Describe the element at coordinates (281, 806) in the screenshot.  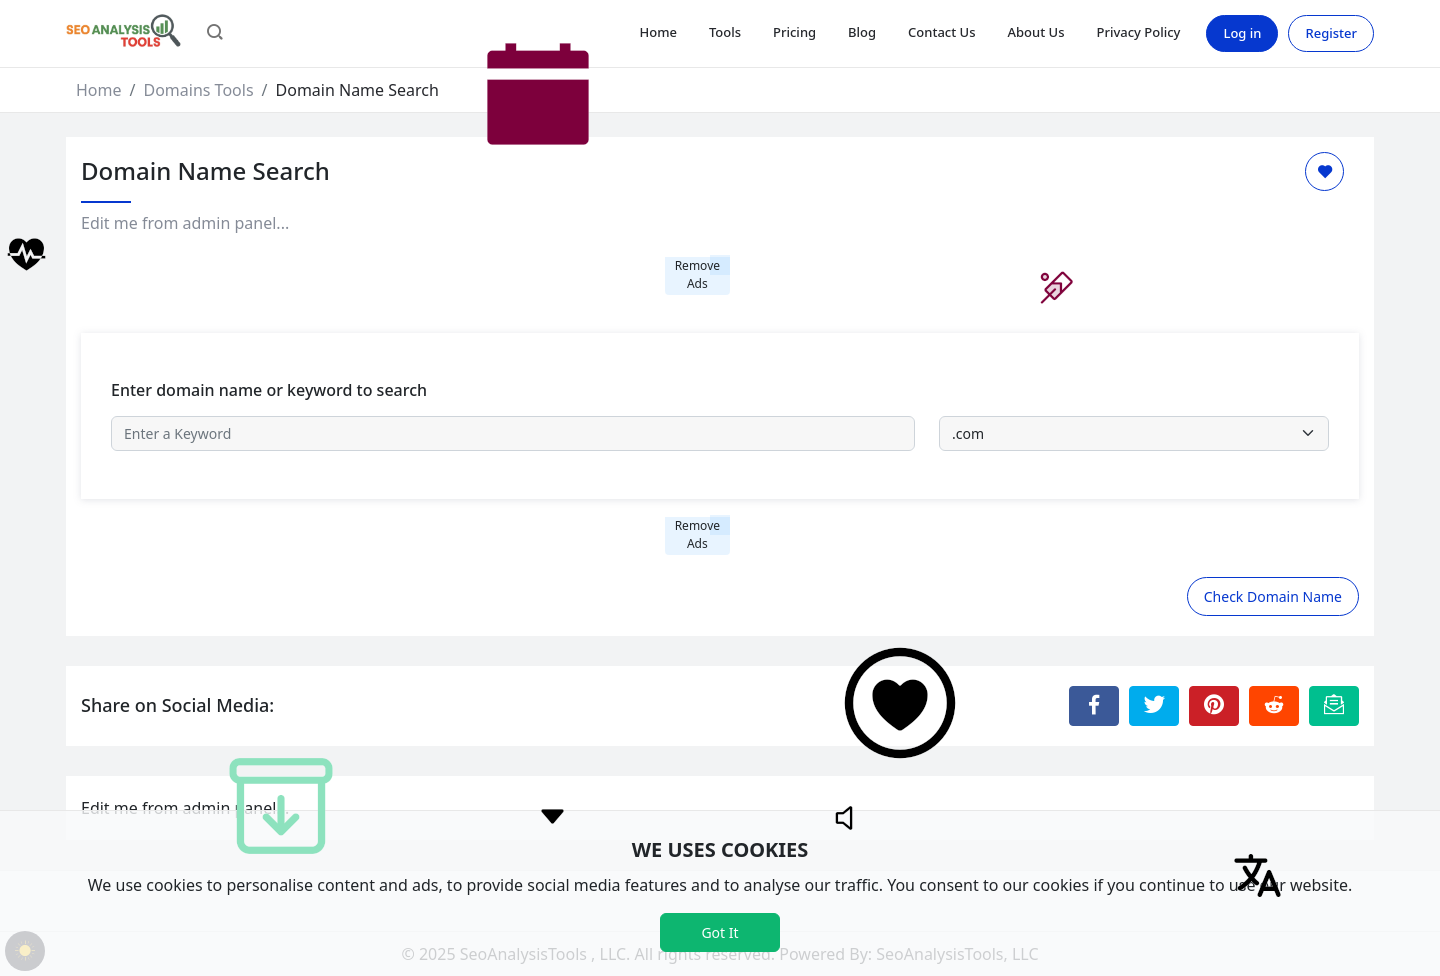
I see `archive this item` at that location.